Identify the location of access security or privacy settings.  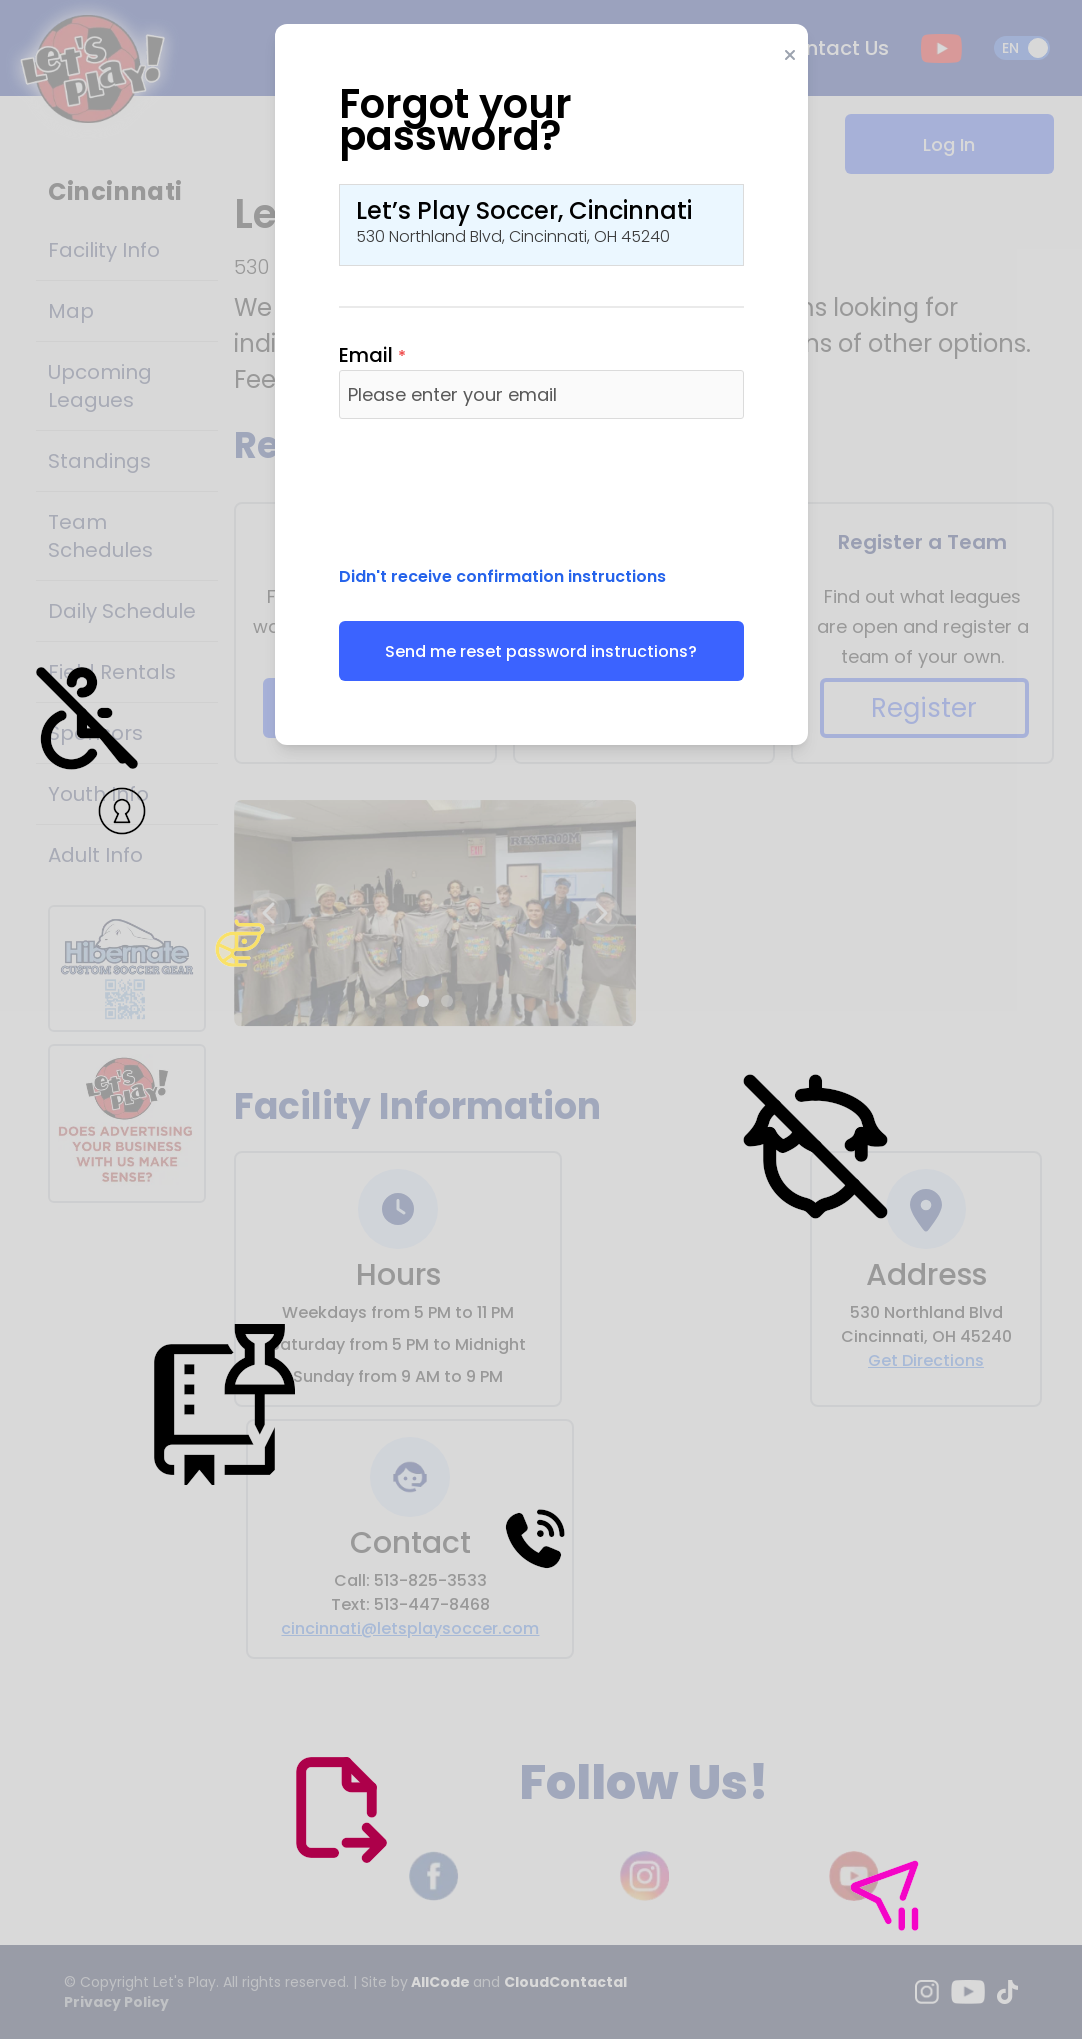
(122, 811).